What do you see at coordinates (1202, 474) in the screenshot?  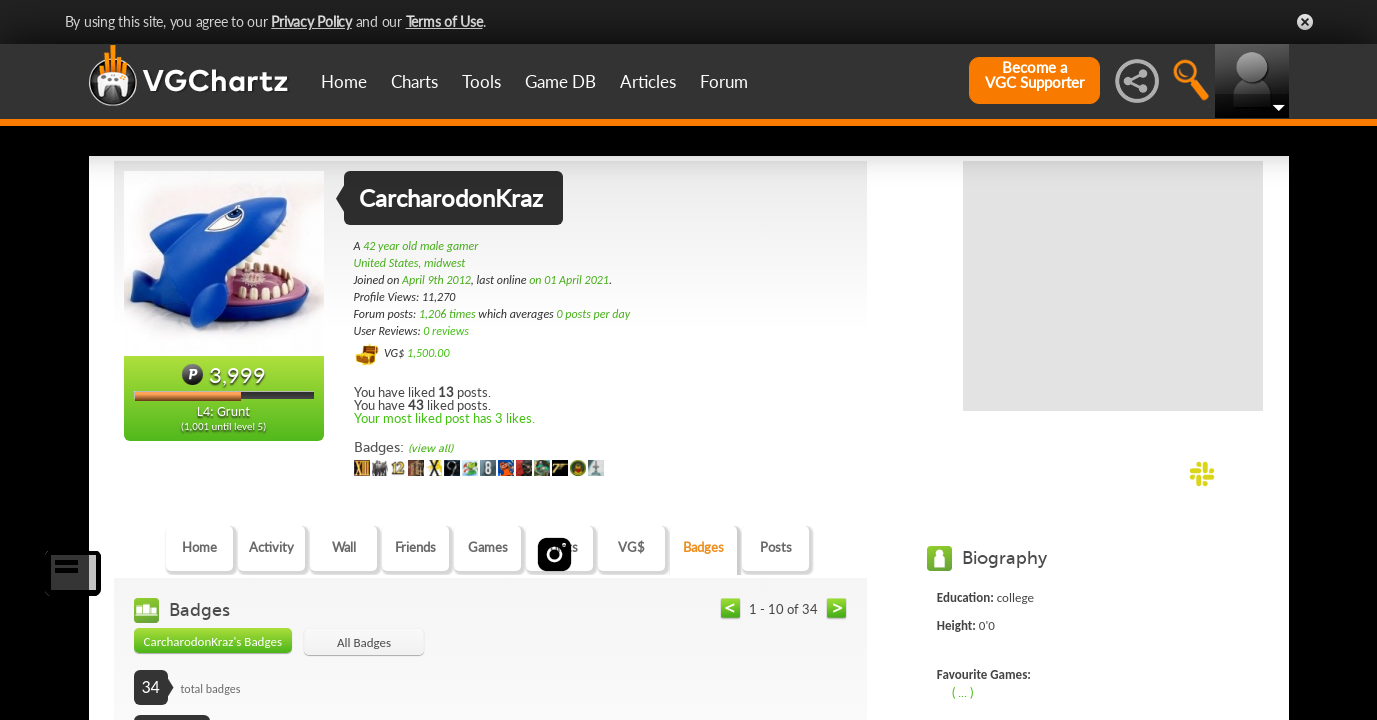 I see `open Slack app` at bounding box center [1202, 474].